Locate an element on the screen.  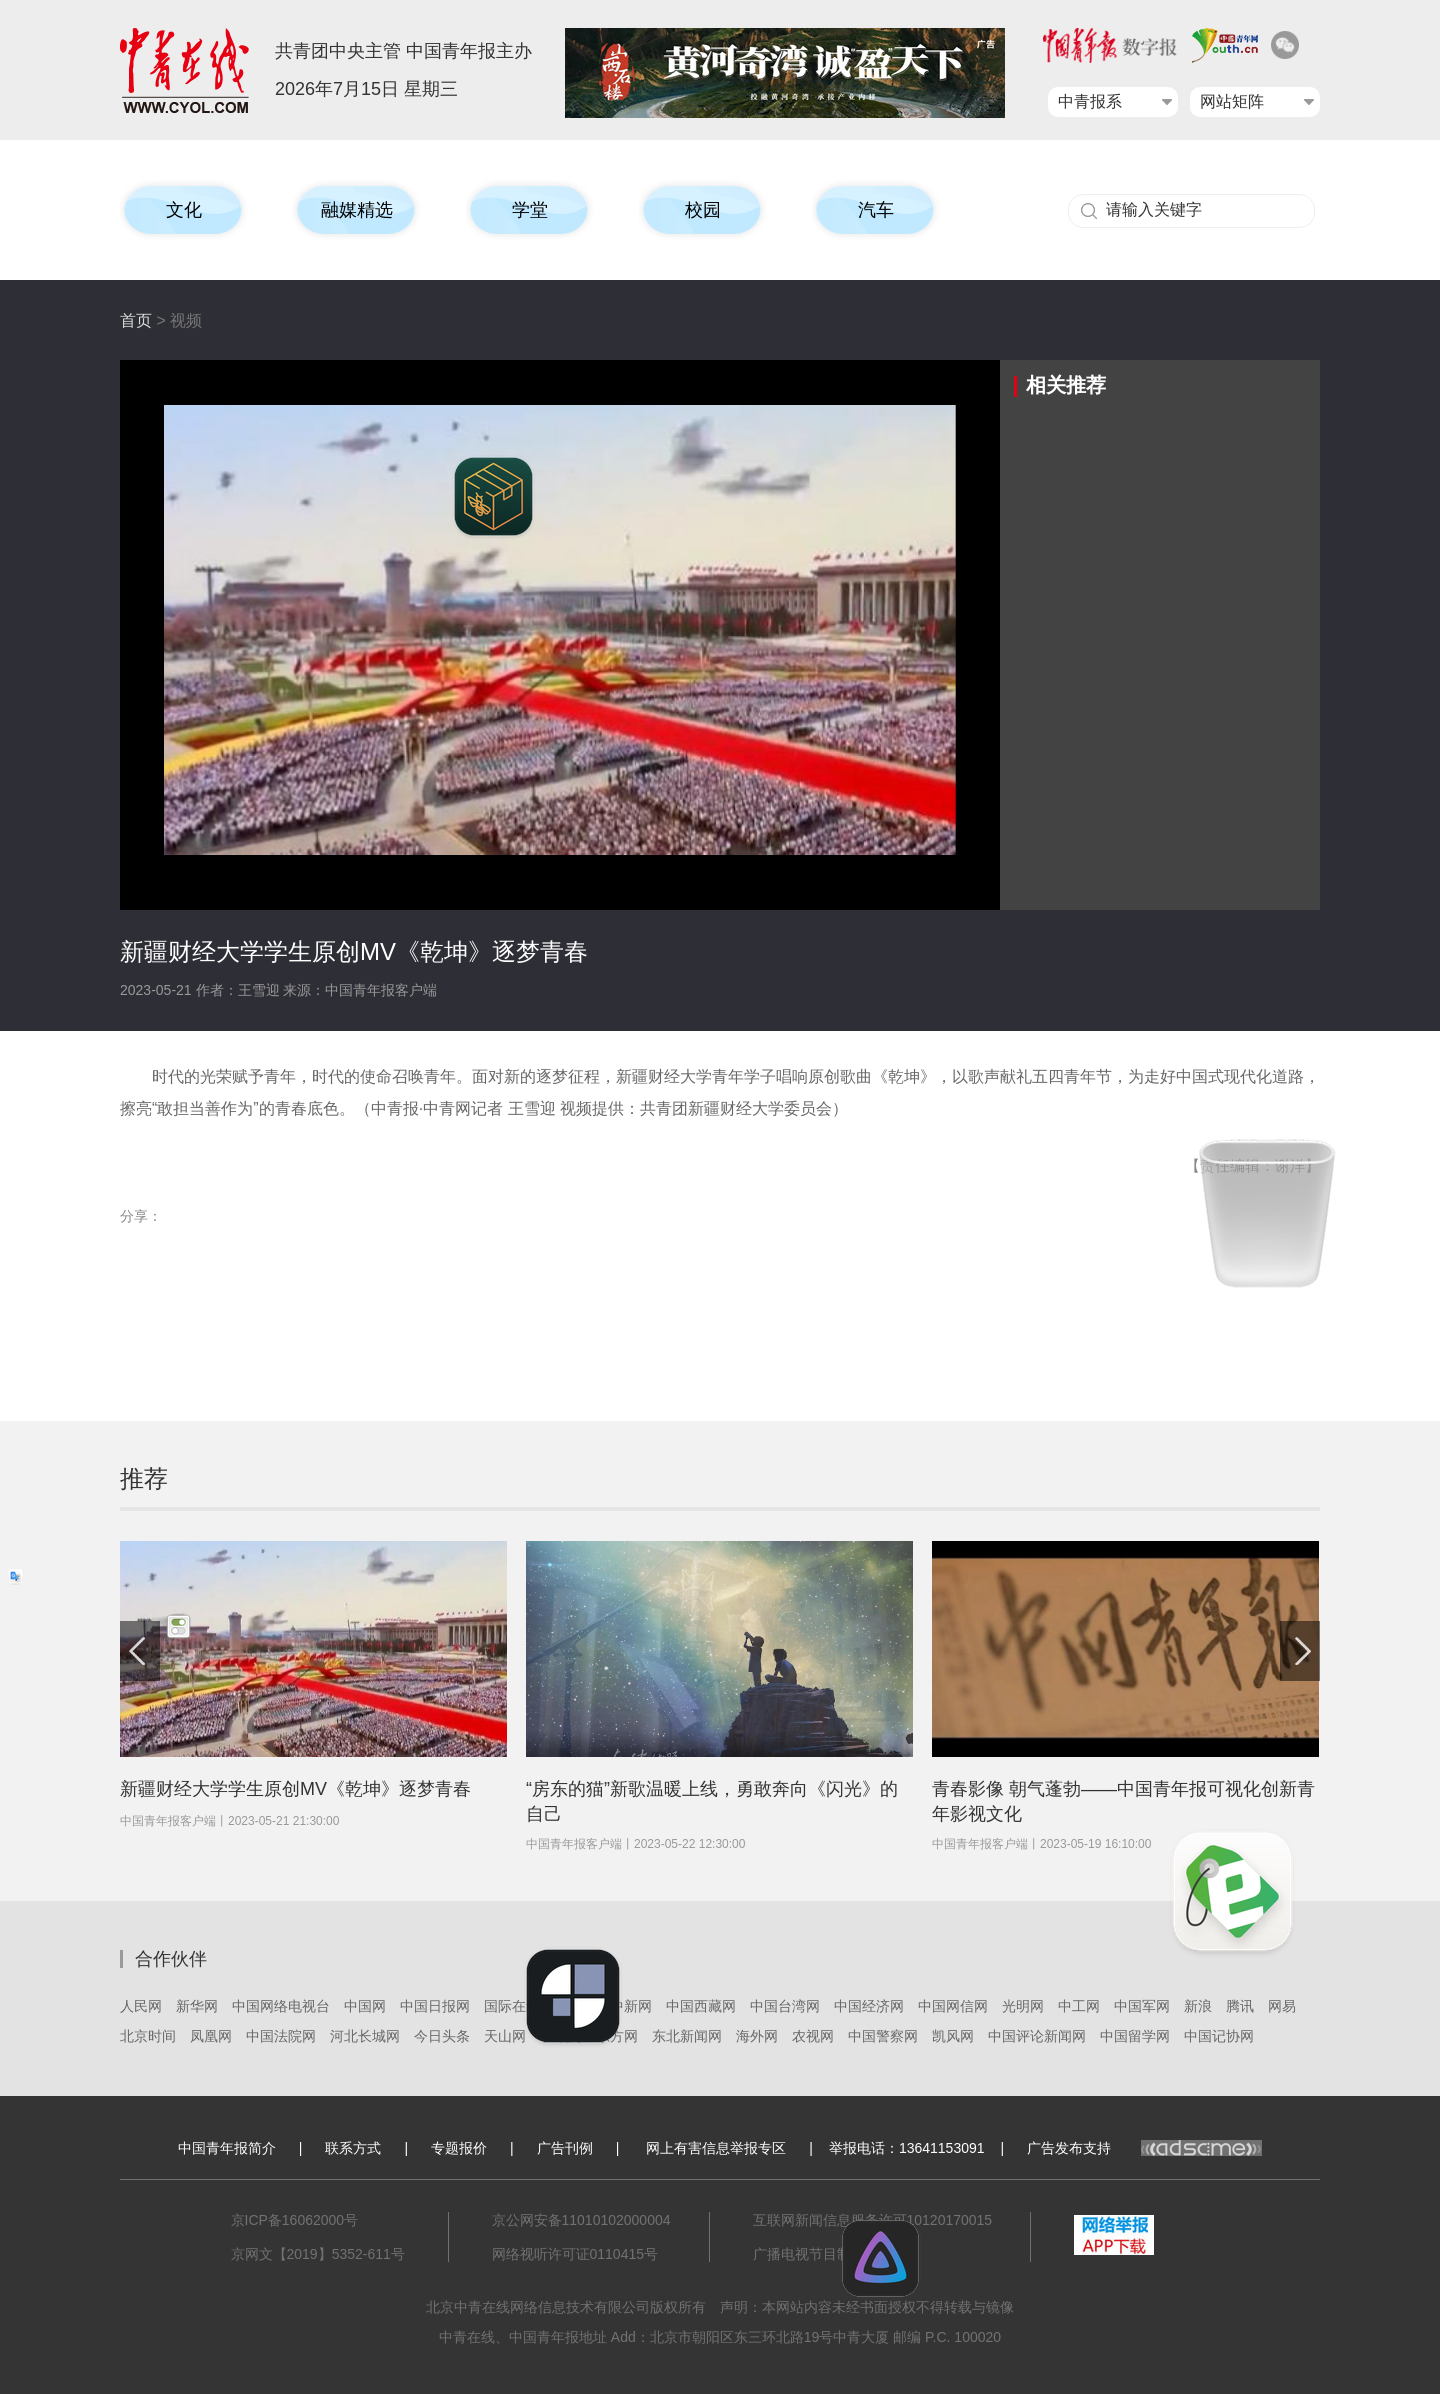
open the trash to view deleted items is located at coordinates (1267, 1211).